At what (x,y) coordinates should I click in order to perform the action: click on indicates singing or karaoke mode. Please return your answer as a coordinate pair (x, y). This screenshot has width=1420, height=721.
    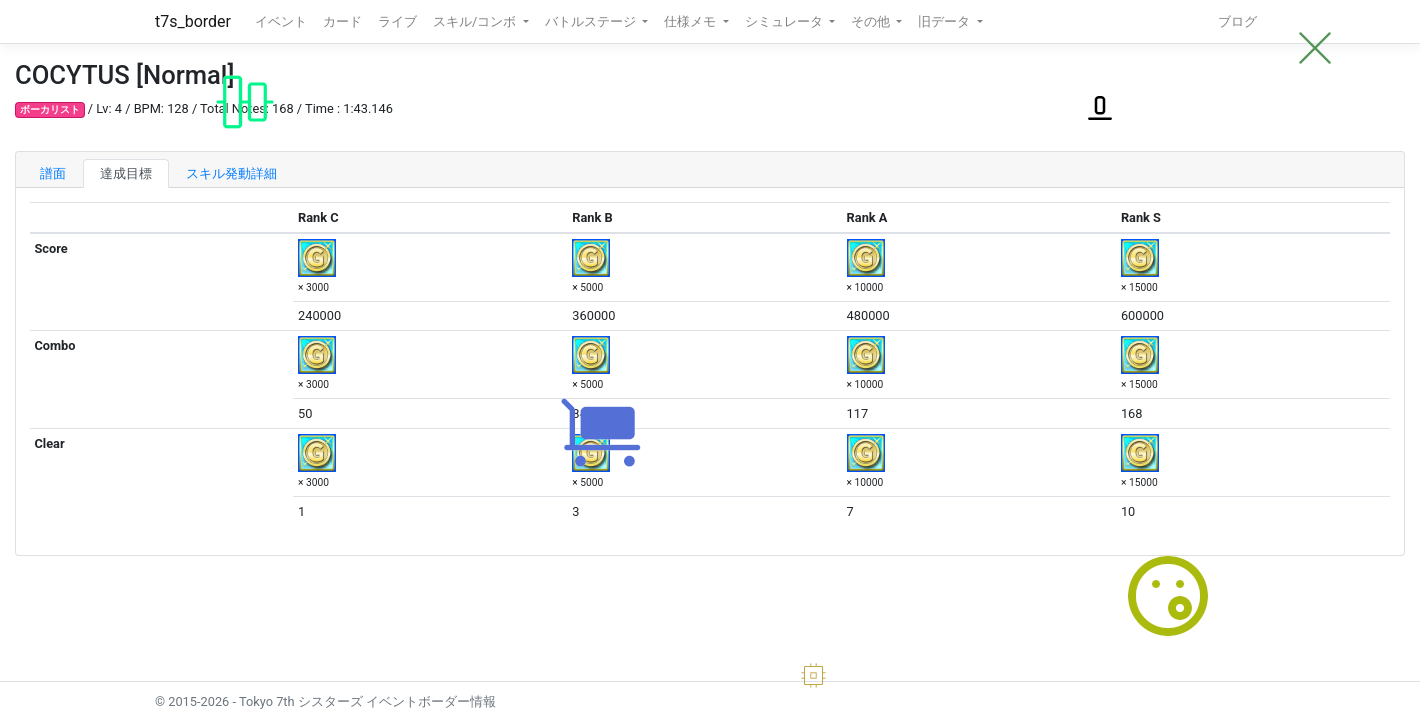
    Looking at the image, I should click on (1168, 596).